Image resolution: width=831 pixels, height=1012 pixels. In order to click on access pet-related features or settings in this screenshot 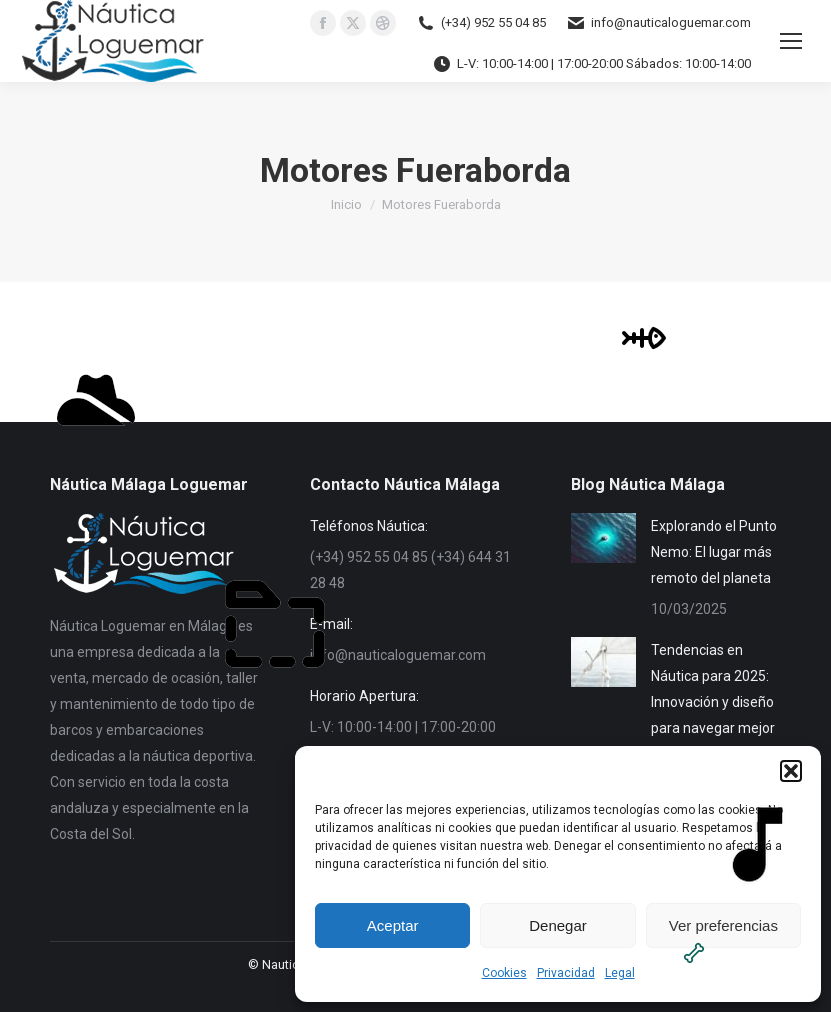, I will do `click(694, 953)`.